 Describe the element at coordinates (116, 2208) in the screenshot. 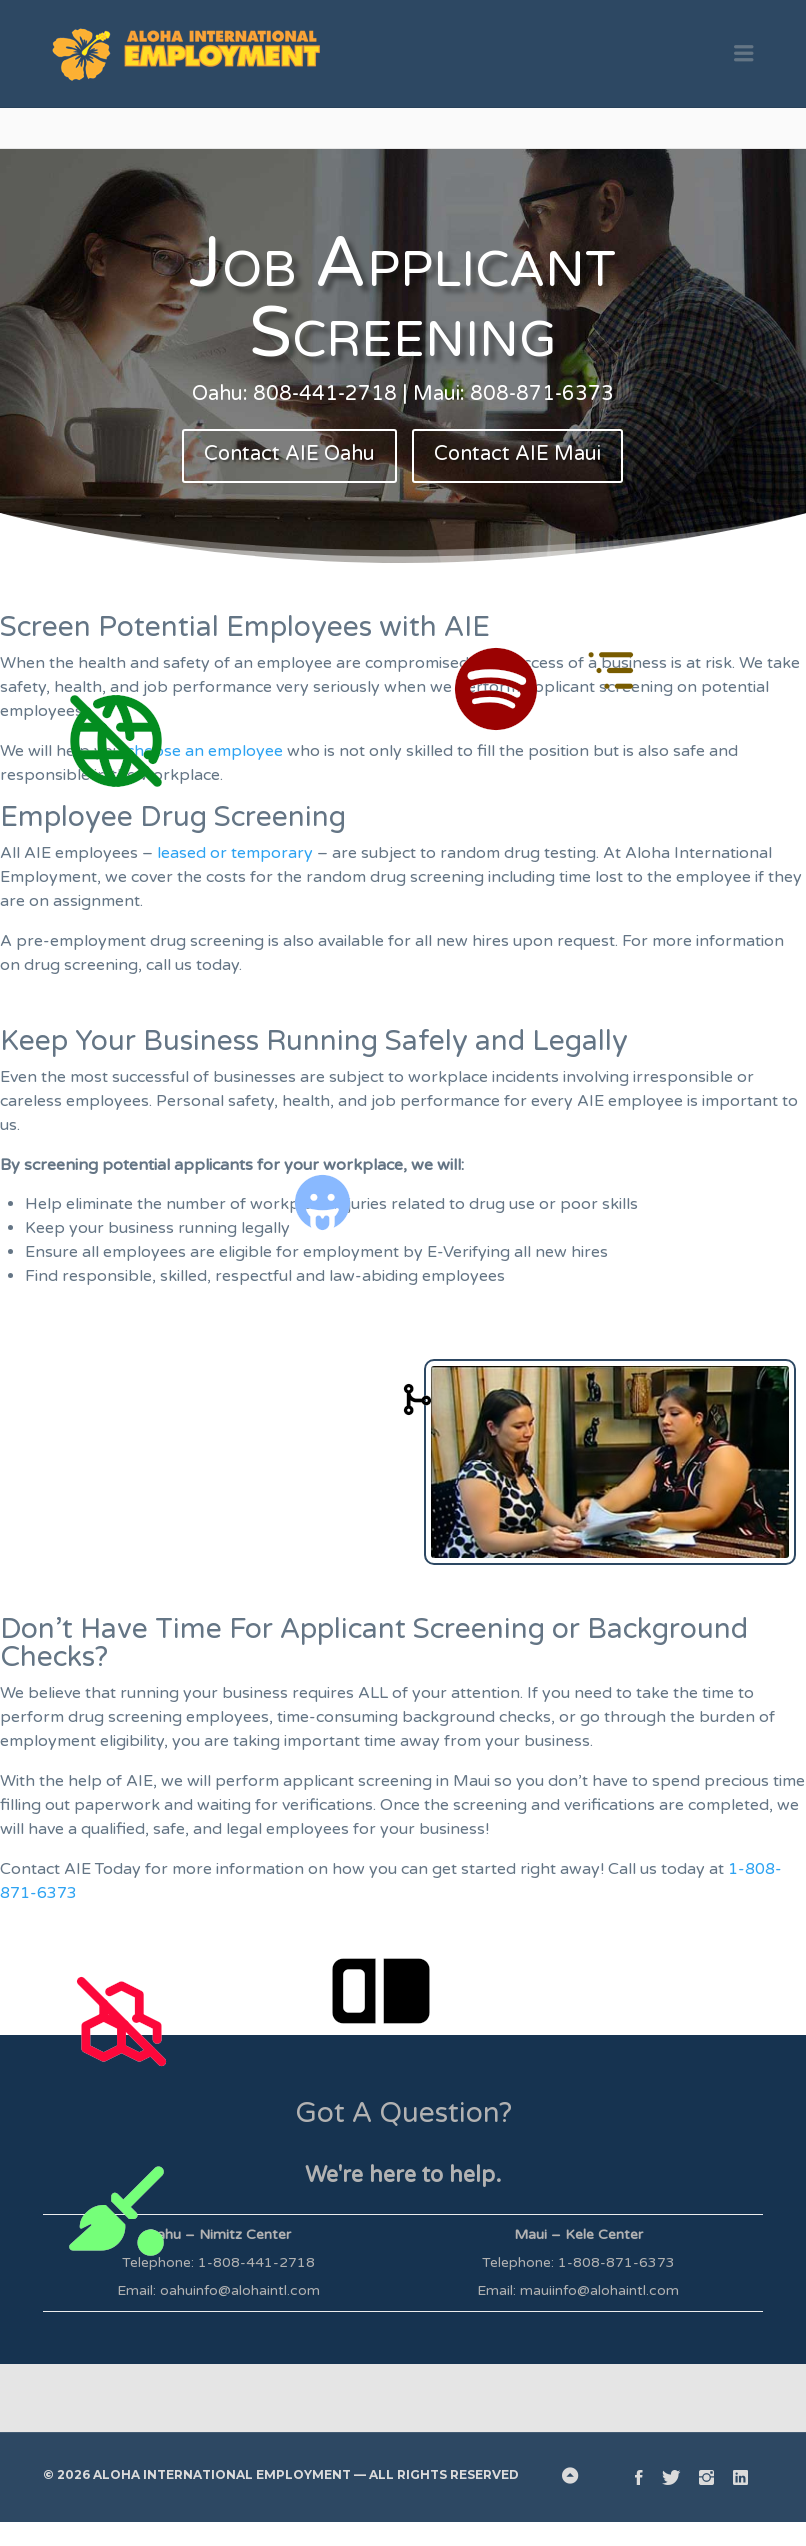

I see `quidditch or broomstick sports game mode` at that location.